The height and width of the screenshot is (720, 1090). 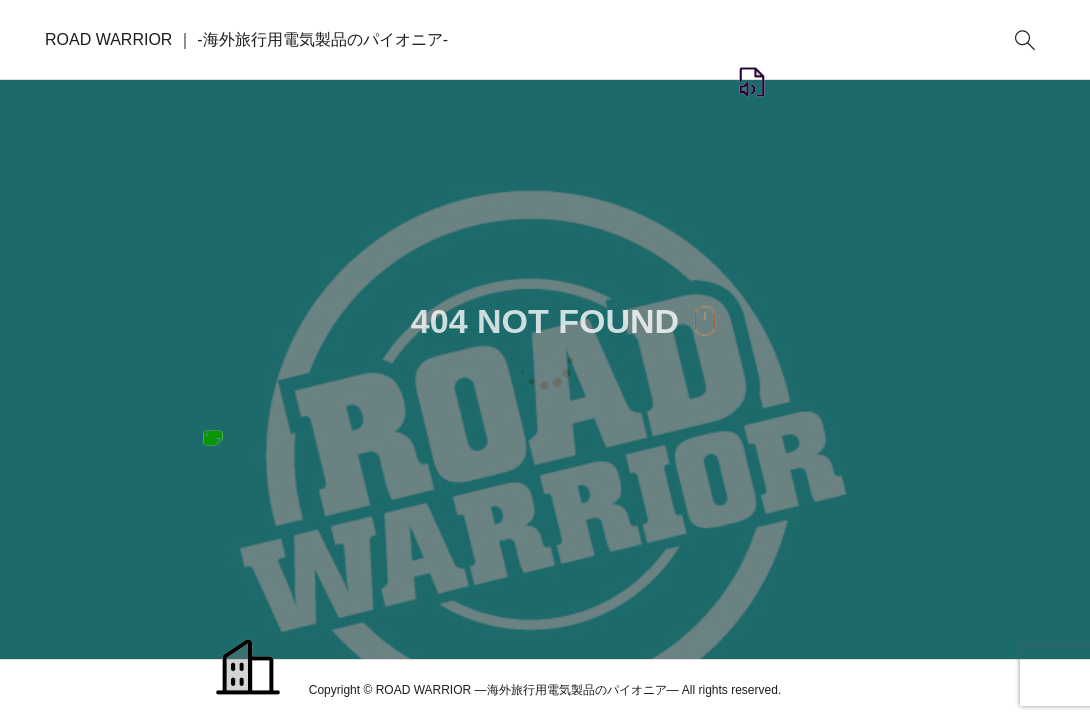 What do you see at coordinates (248, 669) in the screenshot?
I see `view nearby buildings or properties` at bounding box center [248, 669].